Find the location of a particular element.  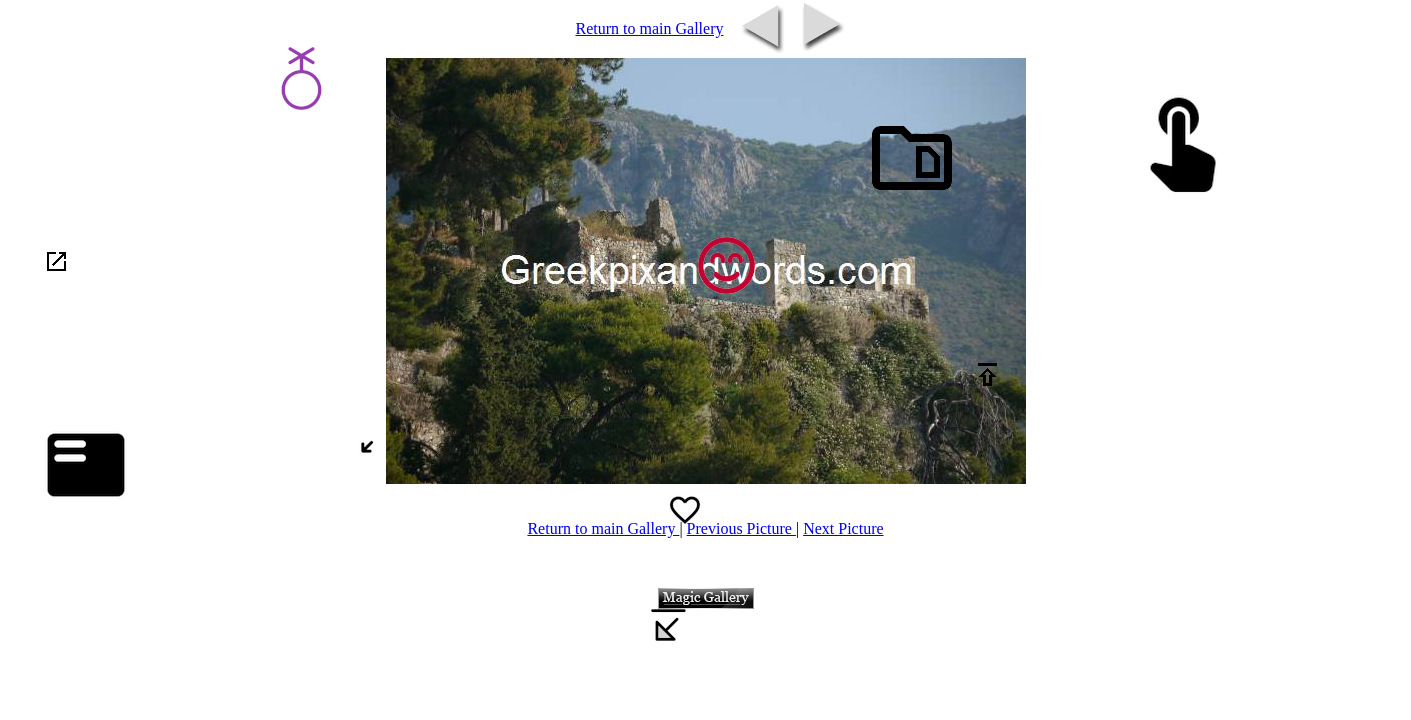

add item to favorites is located at coordinates (685, 510).